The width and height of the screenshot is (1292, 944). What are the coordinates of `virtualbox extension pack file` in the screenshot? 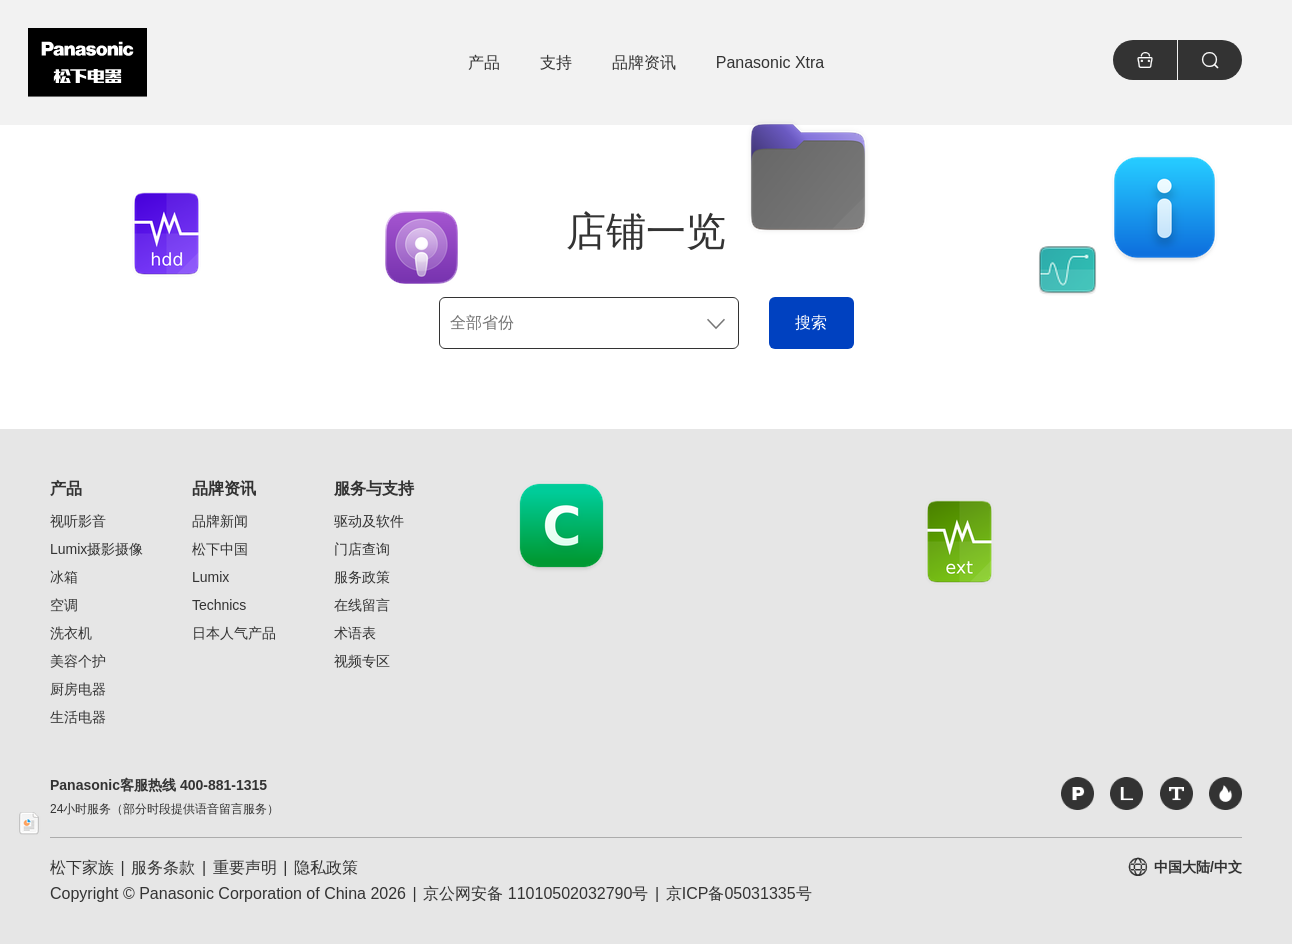 It's located at (959, 541).